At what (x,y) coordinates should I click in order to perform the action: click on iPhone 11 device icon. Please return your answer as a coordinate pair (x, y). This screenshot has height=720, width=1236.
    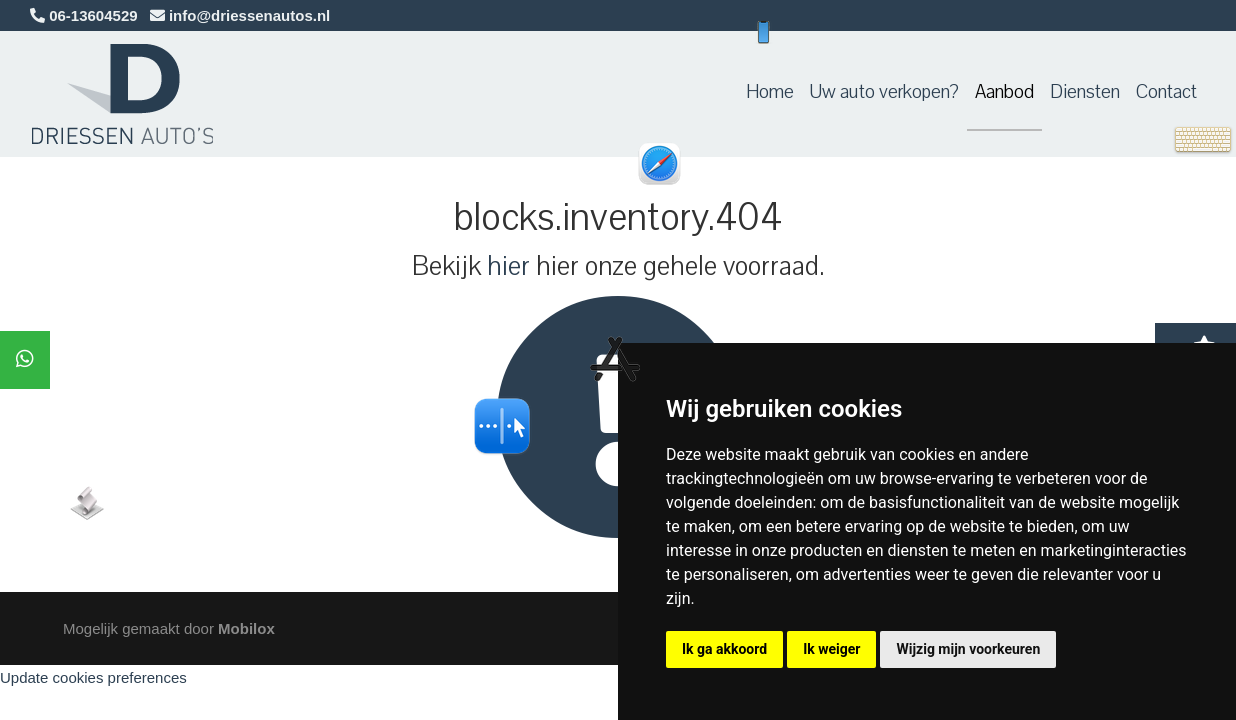
    Looking at the image, I should click on (763, 32).